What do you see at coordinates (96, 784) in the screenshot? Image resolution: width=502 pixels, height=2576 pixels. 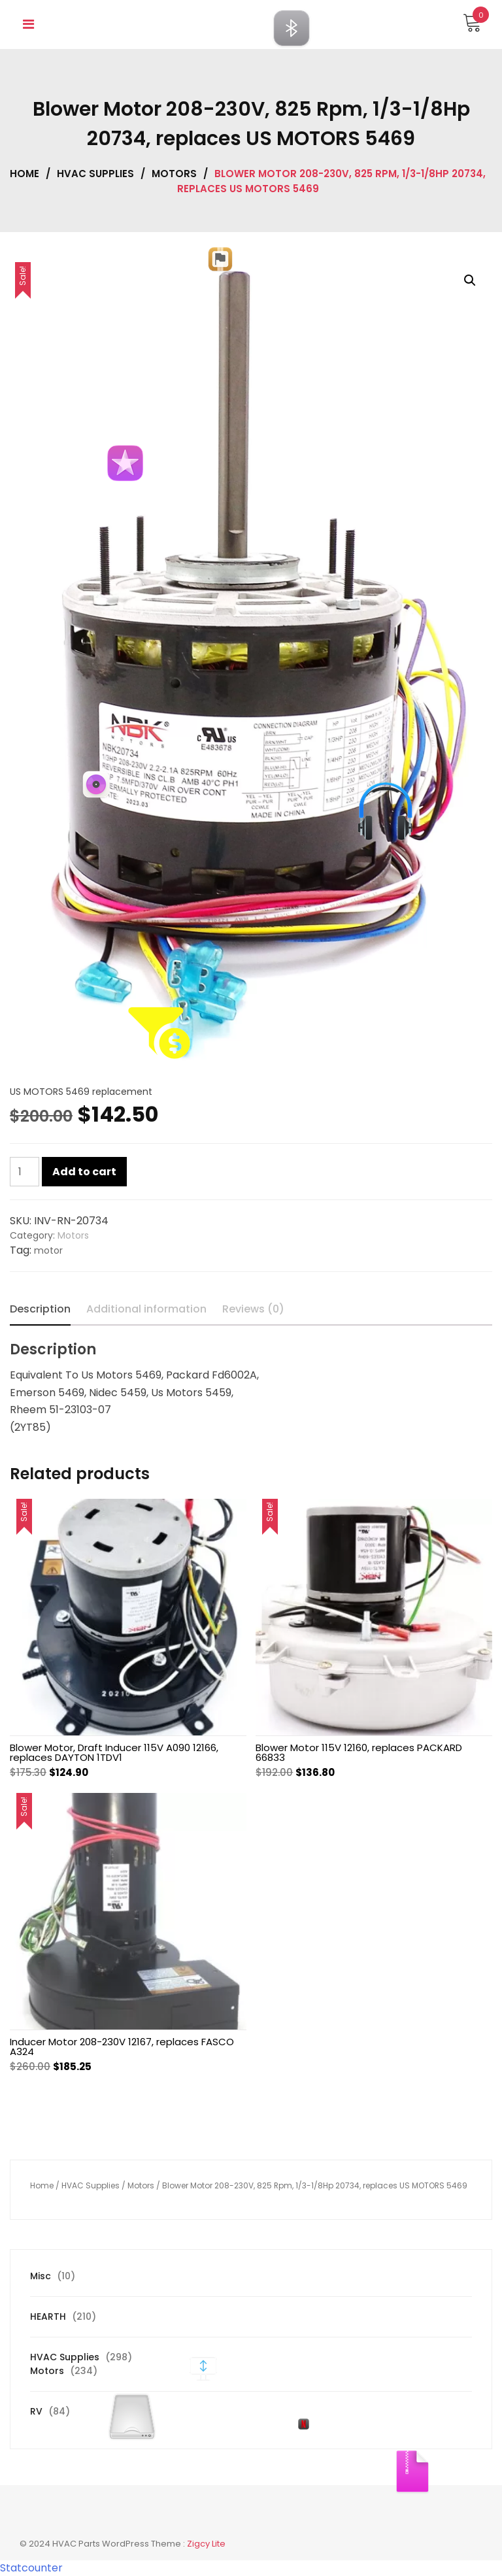 I see `open tauon music box app` at bounding box center [96, 784].